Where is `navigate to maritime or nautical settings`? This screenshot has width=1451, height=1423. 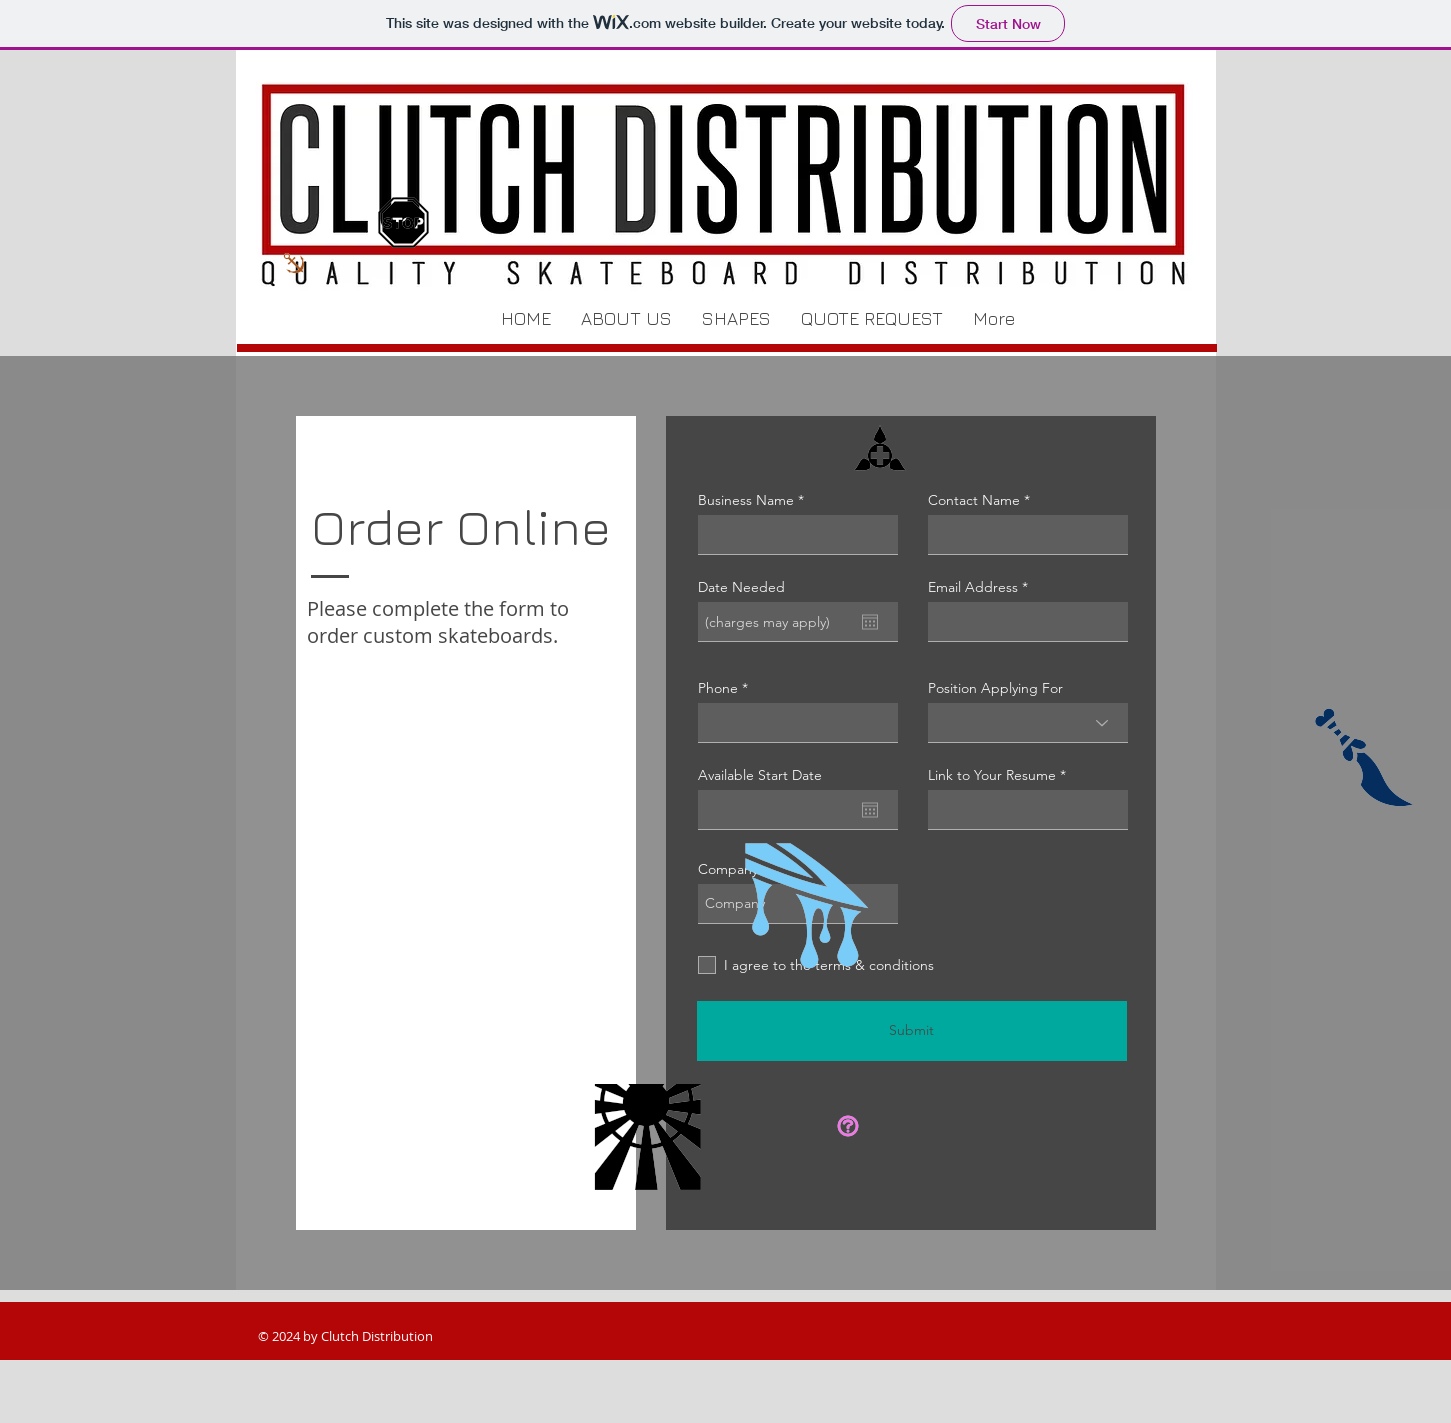 navigate to maritime or nautical settings is located at coordinates (294, 263).